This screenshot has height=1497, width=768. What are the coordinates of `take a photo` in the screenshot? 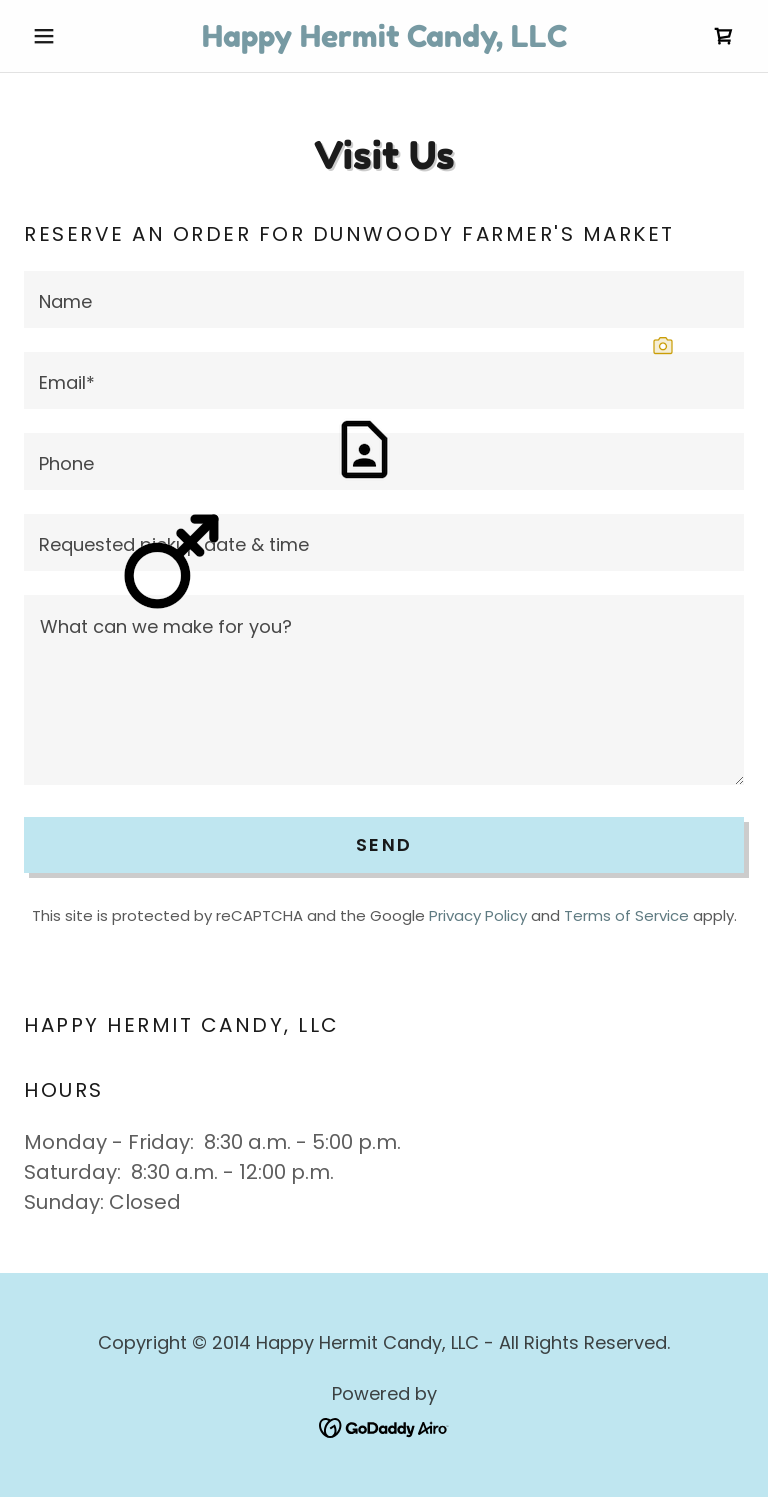 It's located at (663, 346).